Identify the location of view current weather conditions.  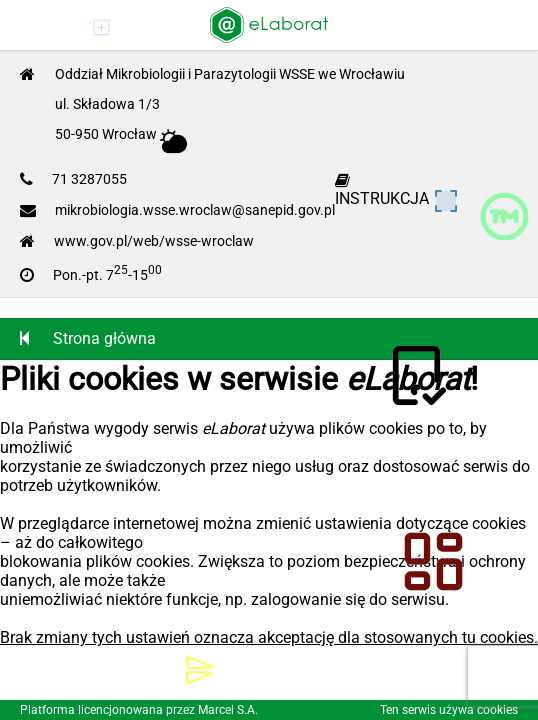
(173, 141).